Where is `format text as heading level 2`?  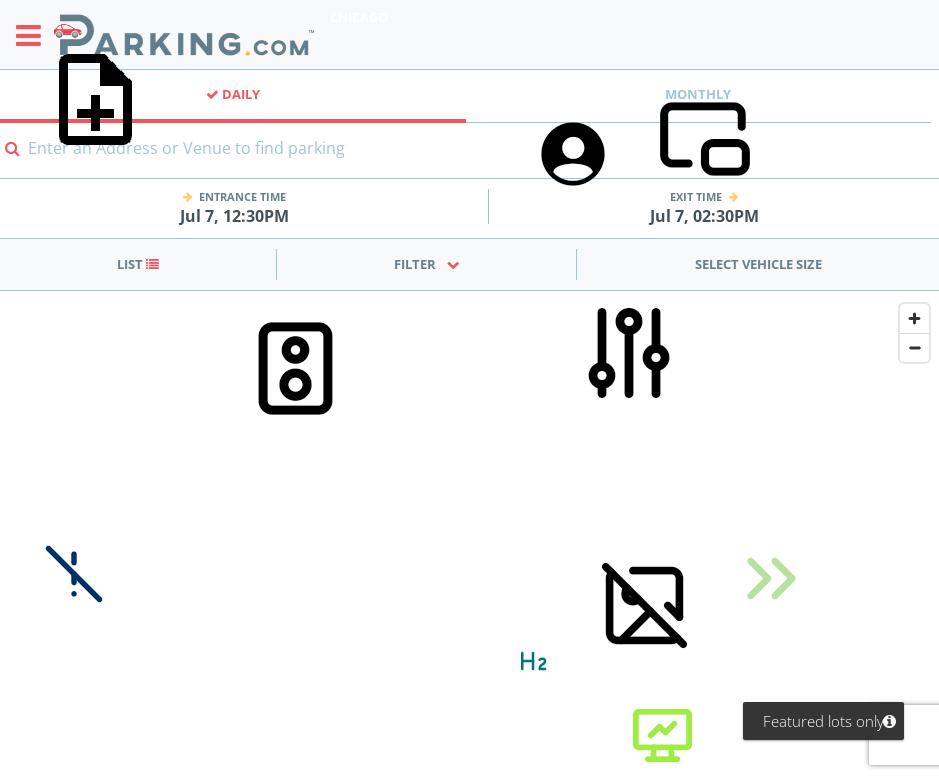 format text as heading level 2 is located at coordinates (533, 661).